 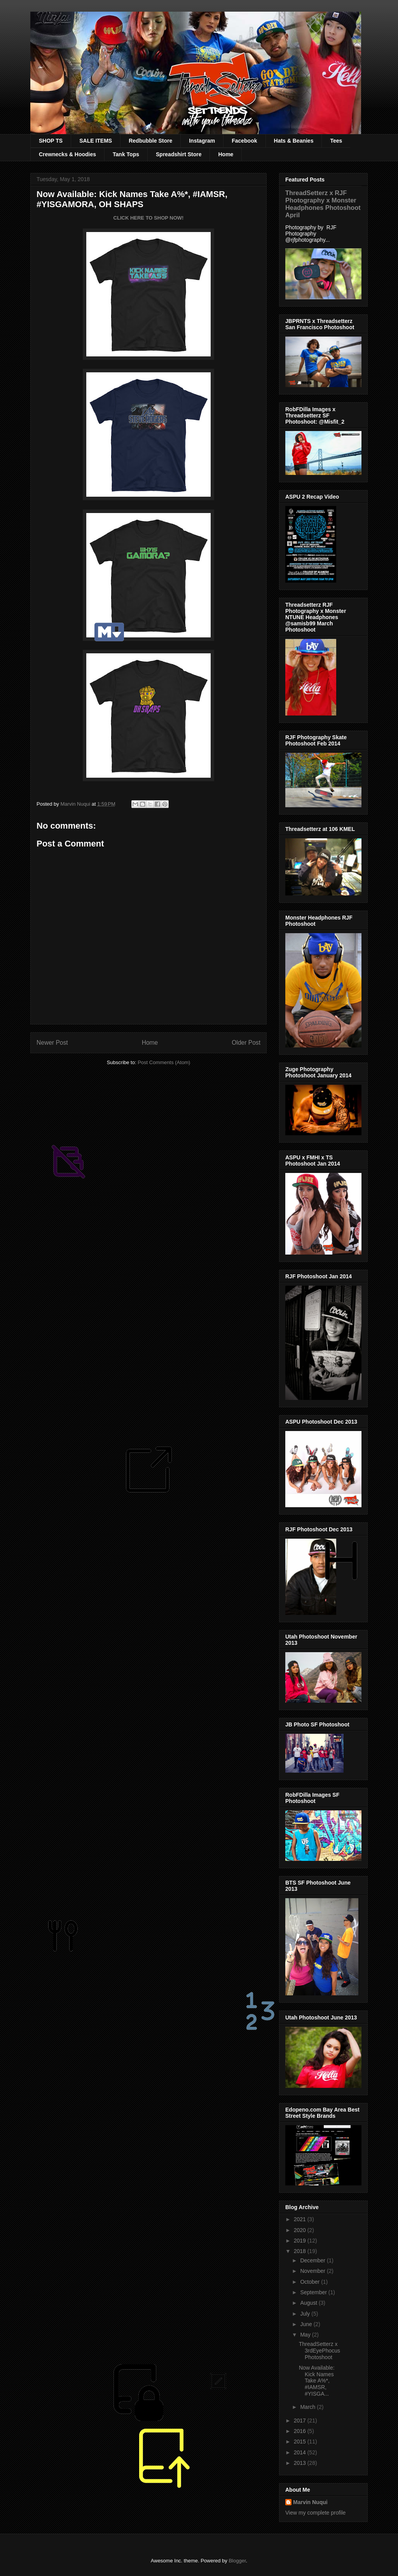 What do you see at coordinates (68, 1162) in the screenshot?
I see `wallet feature unavailable or disabled` at bounding box center [68, 1162].